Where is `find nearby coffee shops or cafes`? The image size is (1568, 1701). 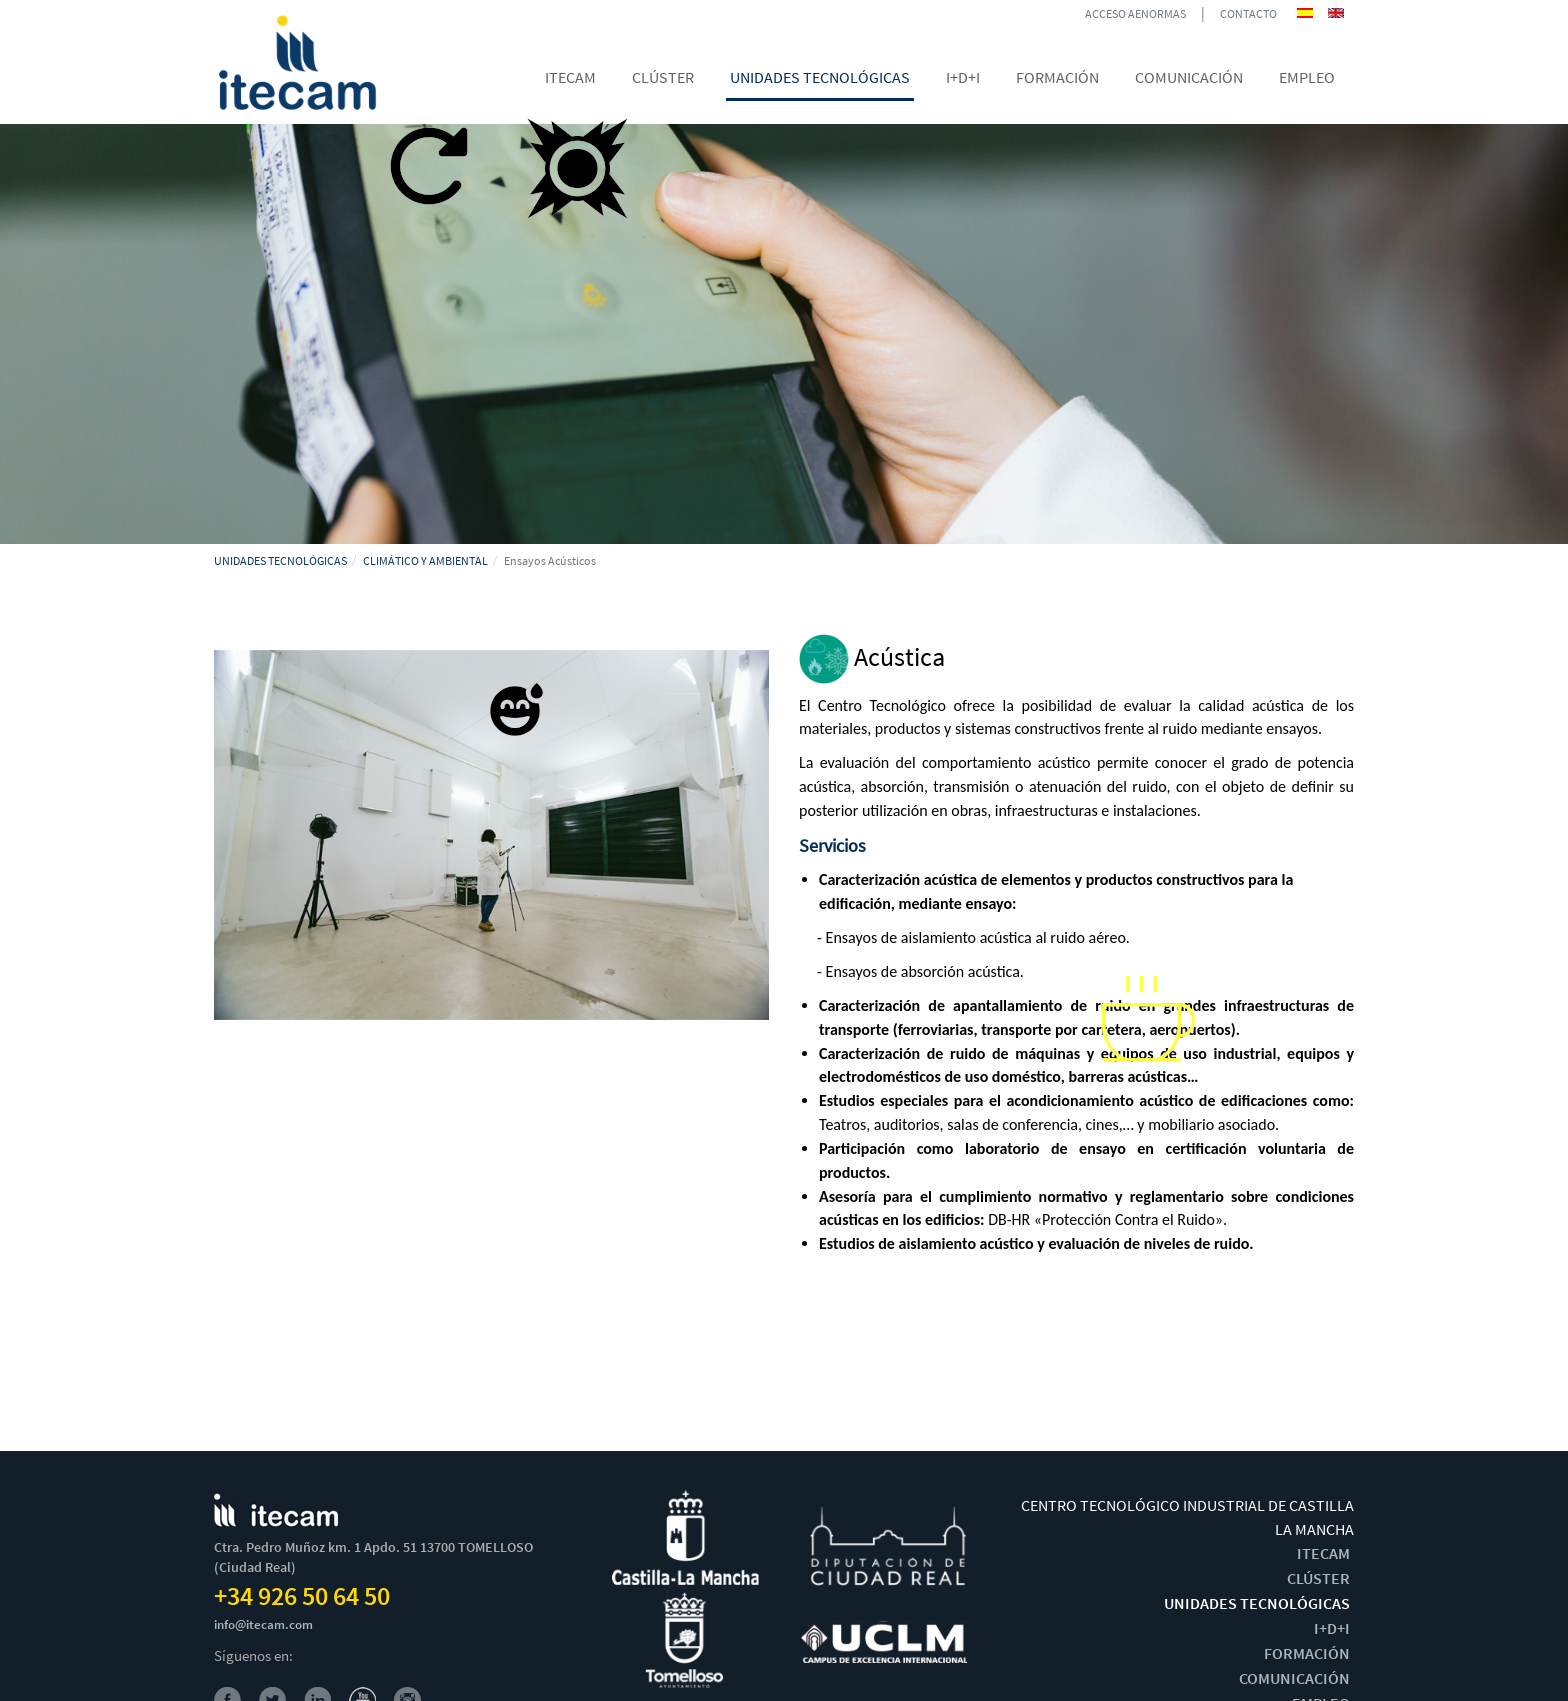
find nearby coffee shops or cafes is located at coordinates (1145, 1022).